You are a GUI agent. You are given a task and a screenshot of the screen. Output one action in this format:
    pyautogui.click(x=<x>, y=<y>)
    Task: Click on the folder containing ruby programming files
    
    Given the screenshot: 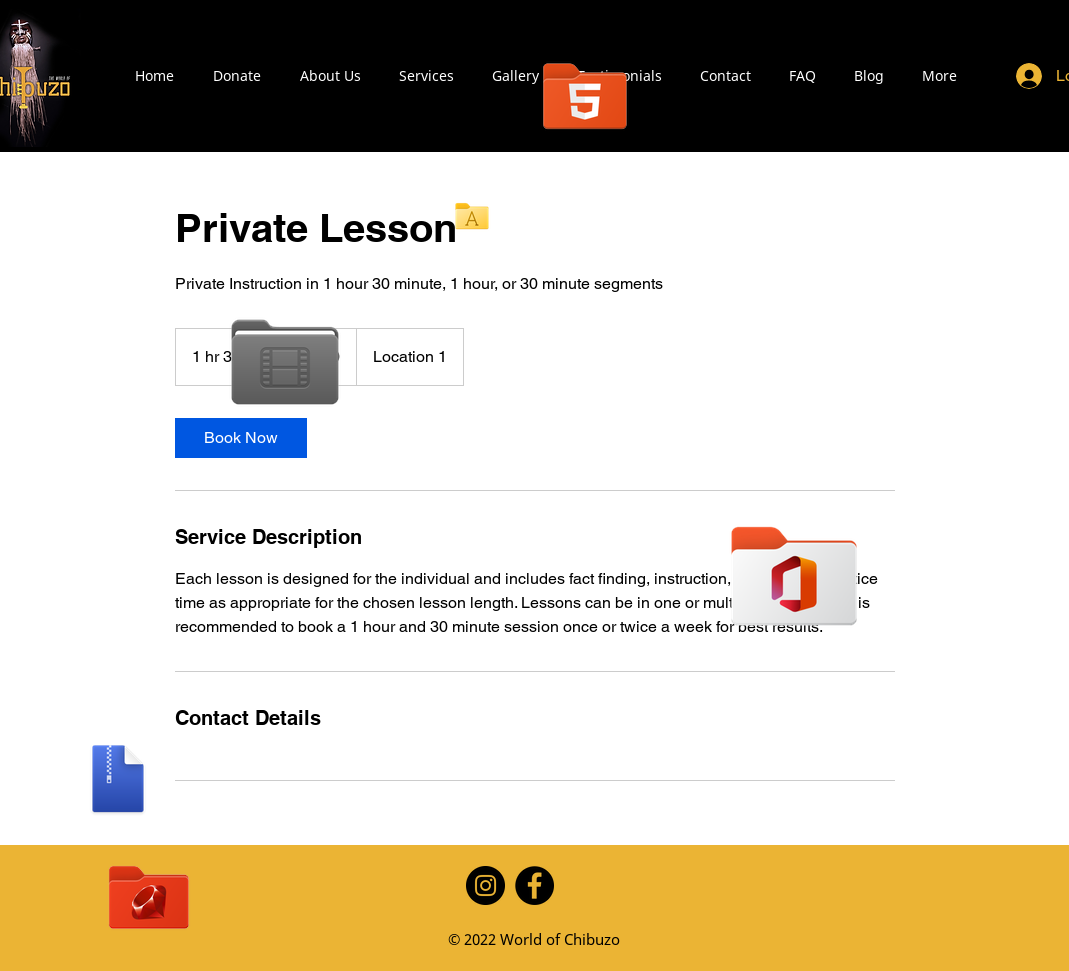 What is the action you would take?
    pyautogui.click(x=148, y=899)
    